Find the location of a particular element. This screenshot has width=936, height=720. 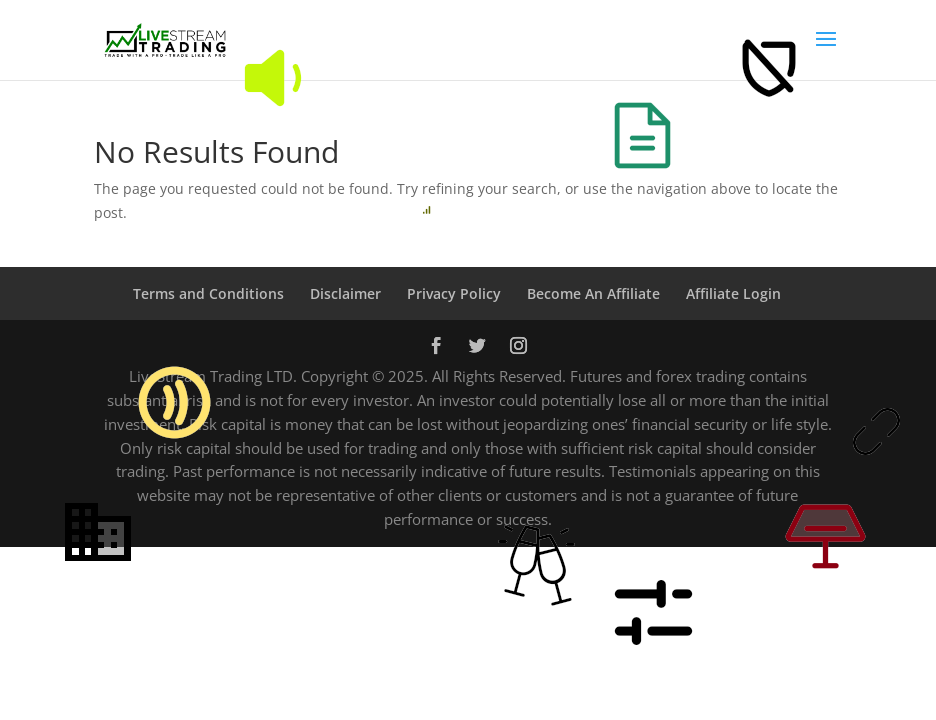

adjust settings or preferences is located at coordinates (653, 612).